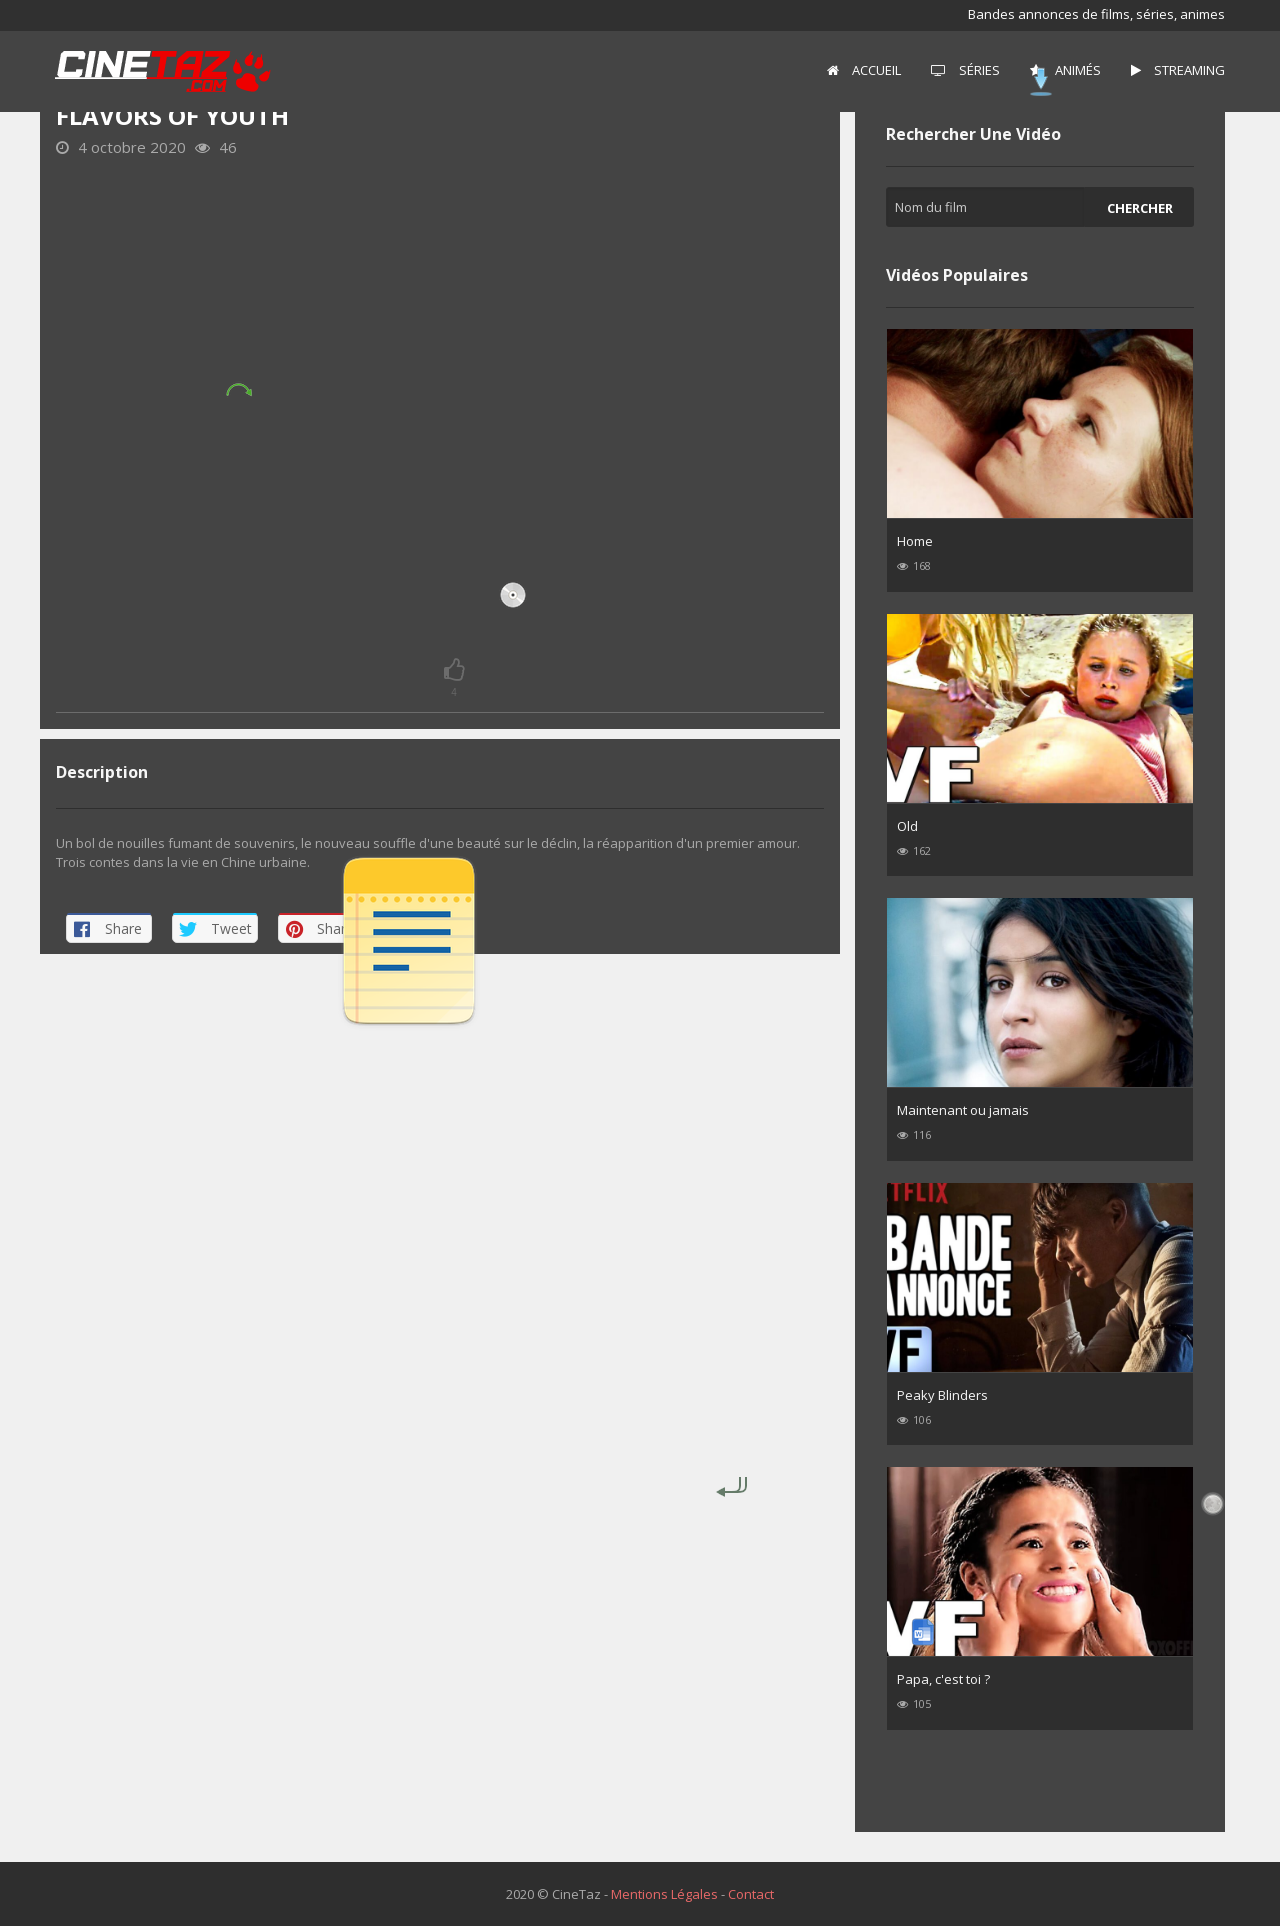 This screenshot has width=1280, height=1926. I want to click on save document to a new location or filename, so click(1041, 79).